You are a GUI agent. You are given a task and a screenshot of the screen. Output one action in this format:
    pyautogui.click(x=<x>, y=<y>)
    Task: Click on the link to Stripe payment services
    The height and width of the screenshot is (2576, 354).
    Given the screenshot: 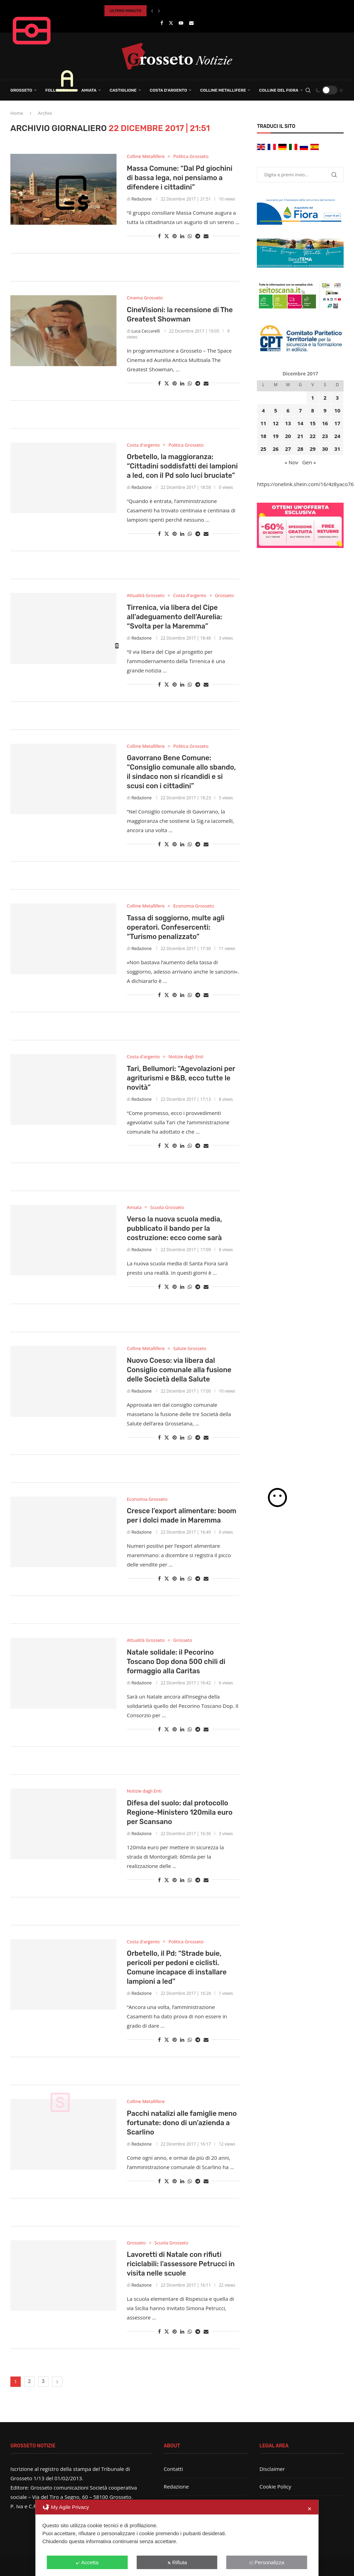 What is the action you would take?
    pyautogui.click(x=60, y=2102)
    